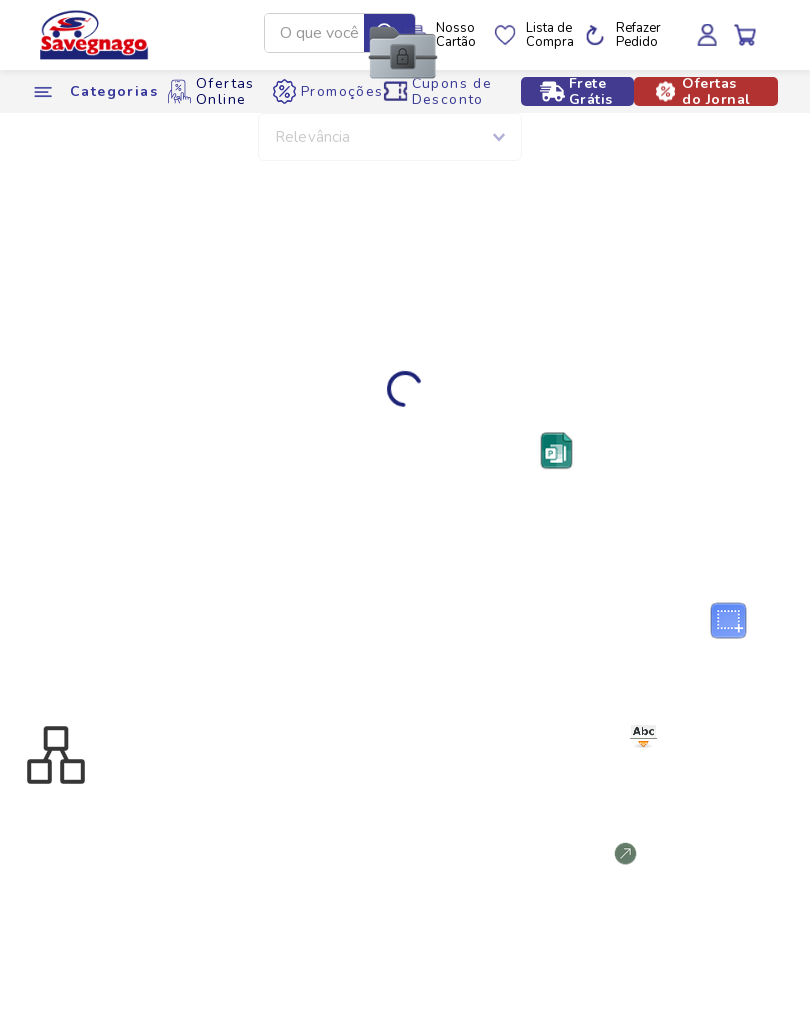 This screenshot has height=1020, width=810. I want to click on a microsoft publisher document file, so click(556, 450).